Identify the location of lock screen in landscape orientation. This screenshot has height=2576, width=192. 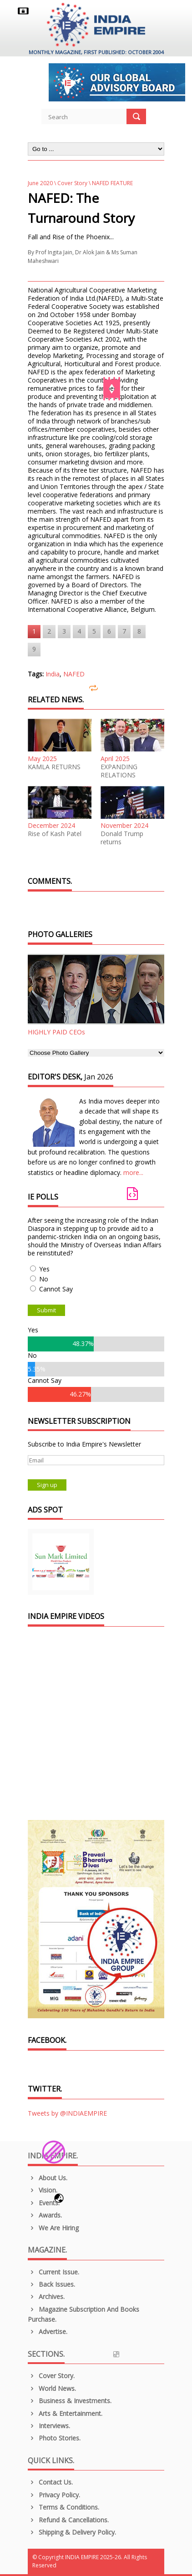
(23, 11).